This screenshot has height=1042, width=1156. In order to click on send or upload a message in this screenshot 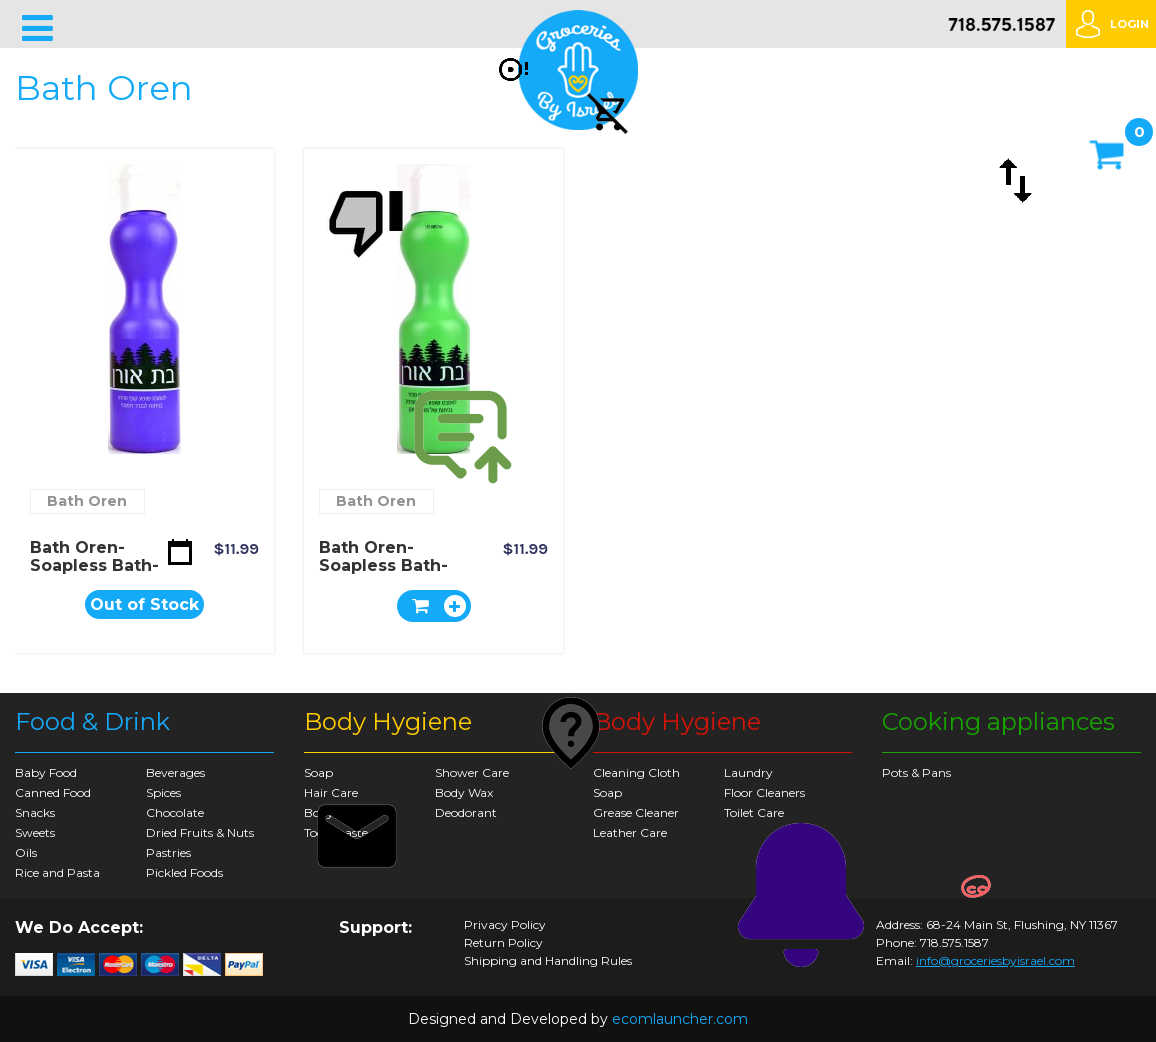, I will do `click(460, 432)`.